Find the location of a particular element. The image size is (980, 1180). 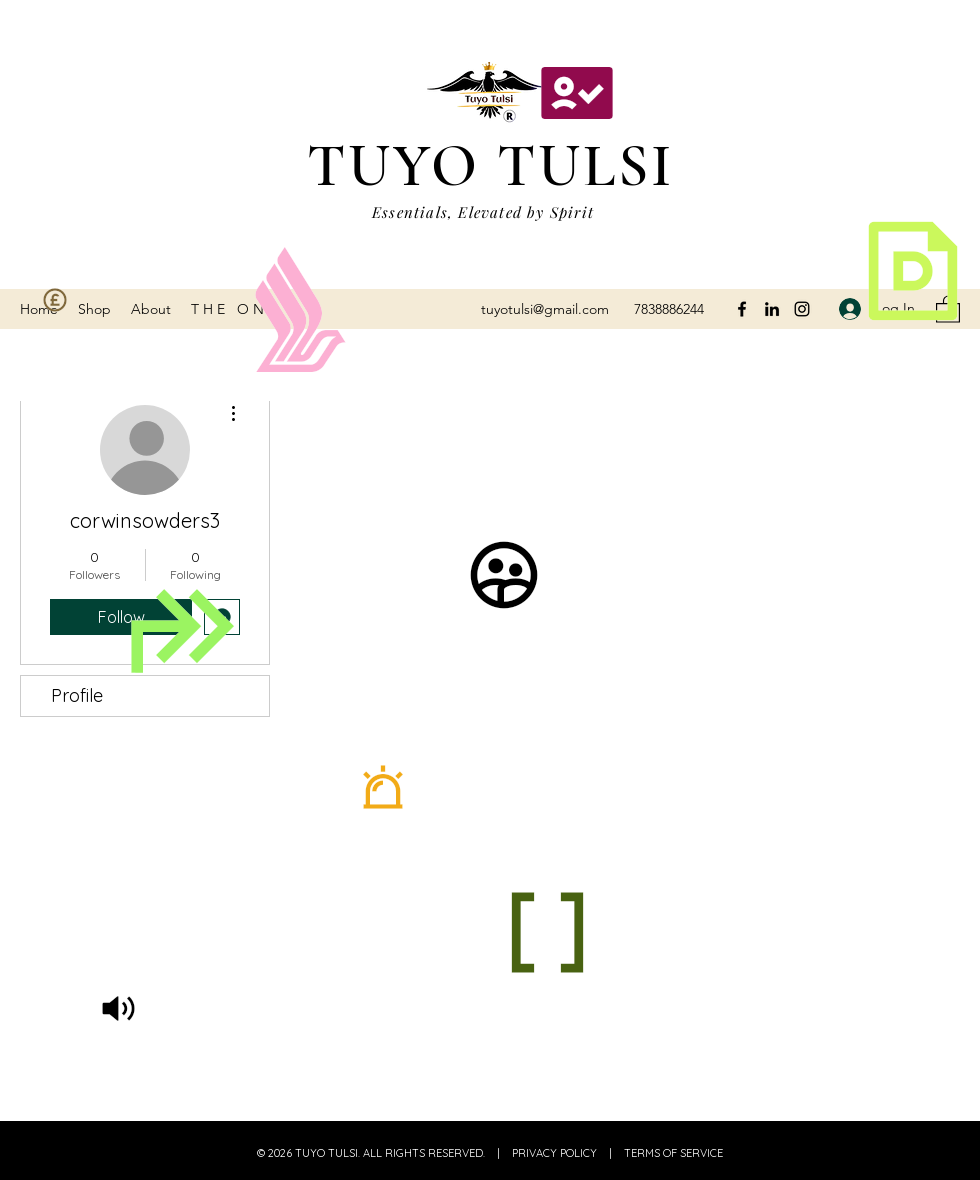

increase or adjust volume level is located at coordinates (118, 1008).